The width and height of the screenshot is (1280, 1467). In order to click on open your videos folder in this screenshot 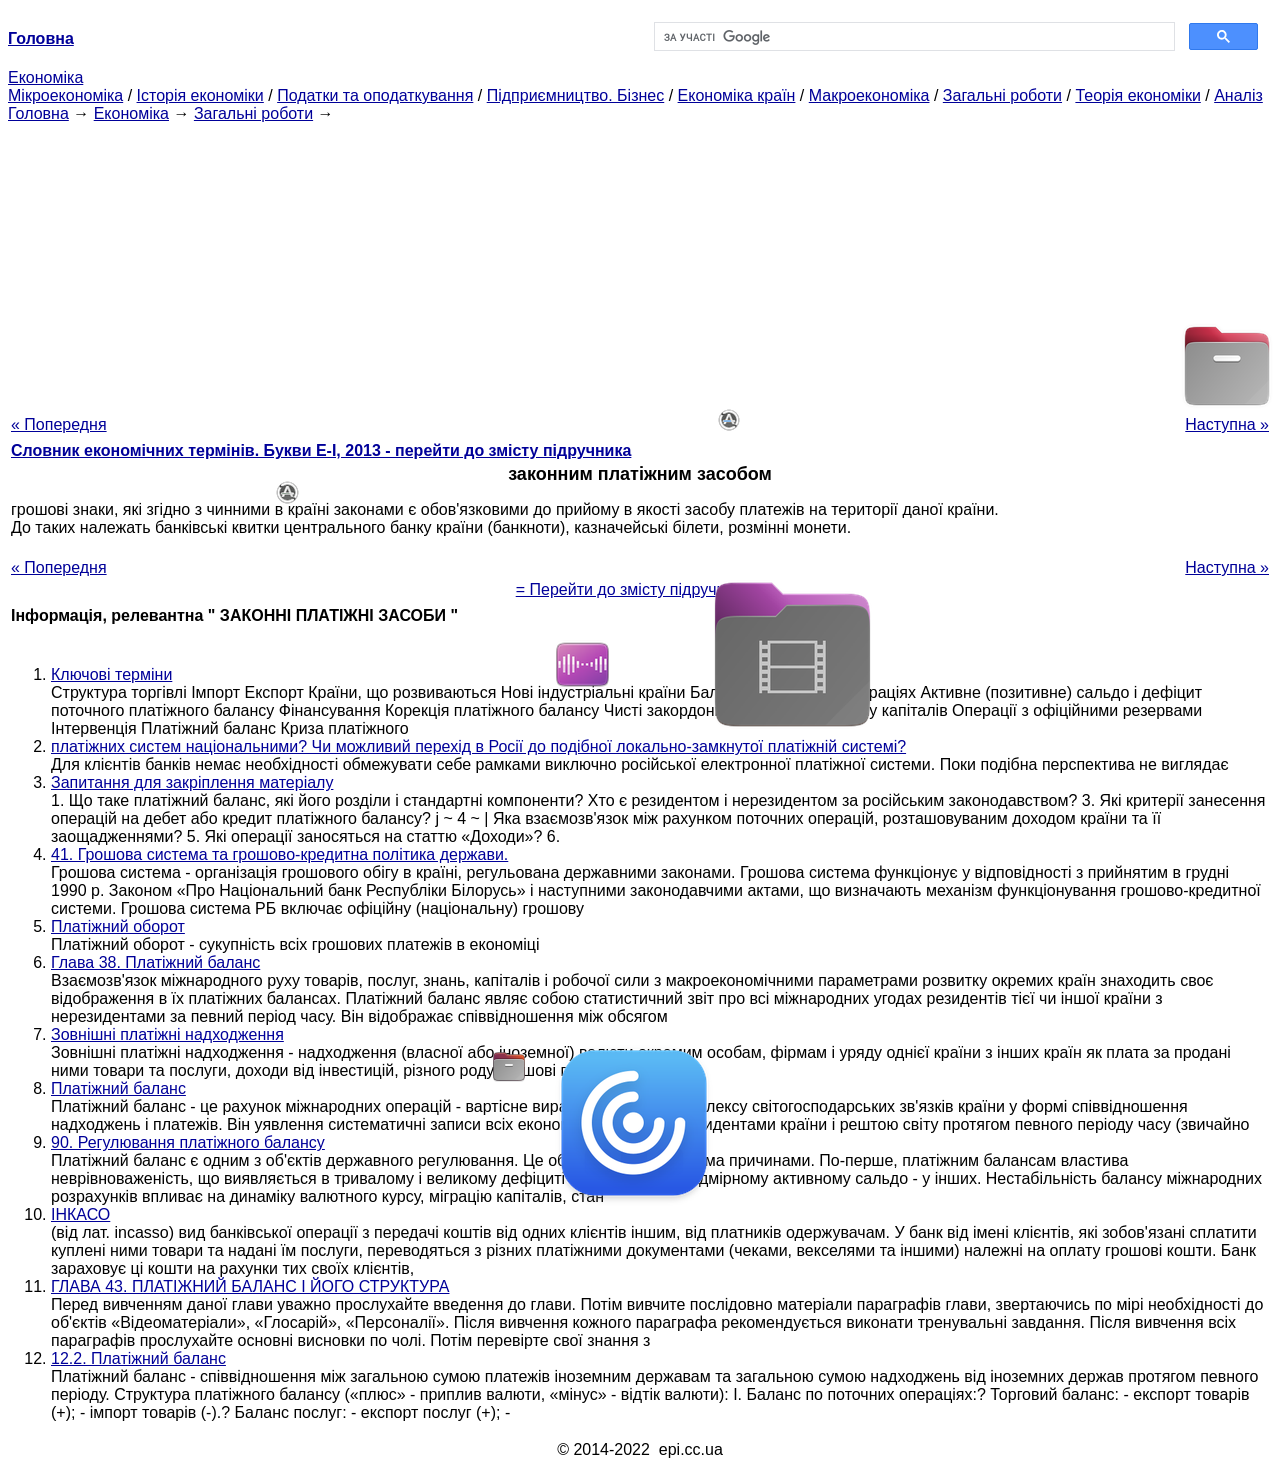, I will do `click(792, 654)`.